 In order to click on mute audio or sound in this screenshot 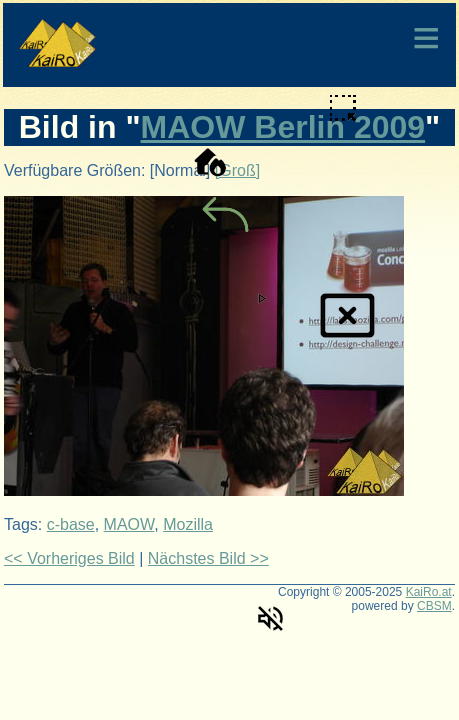, I will do `click(270, 618)`.